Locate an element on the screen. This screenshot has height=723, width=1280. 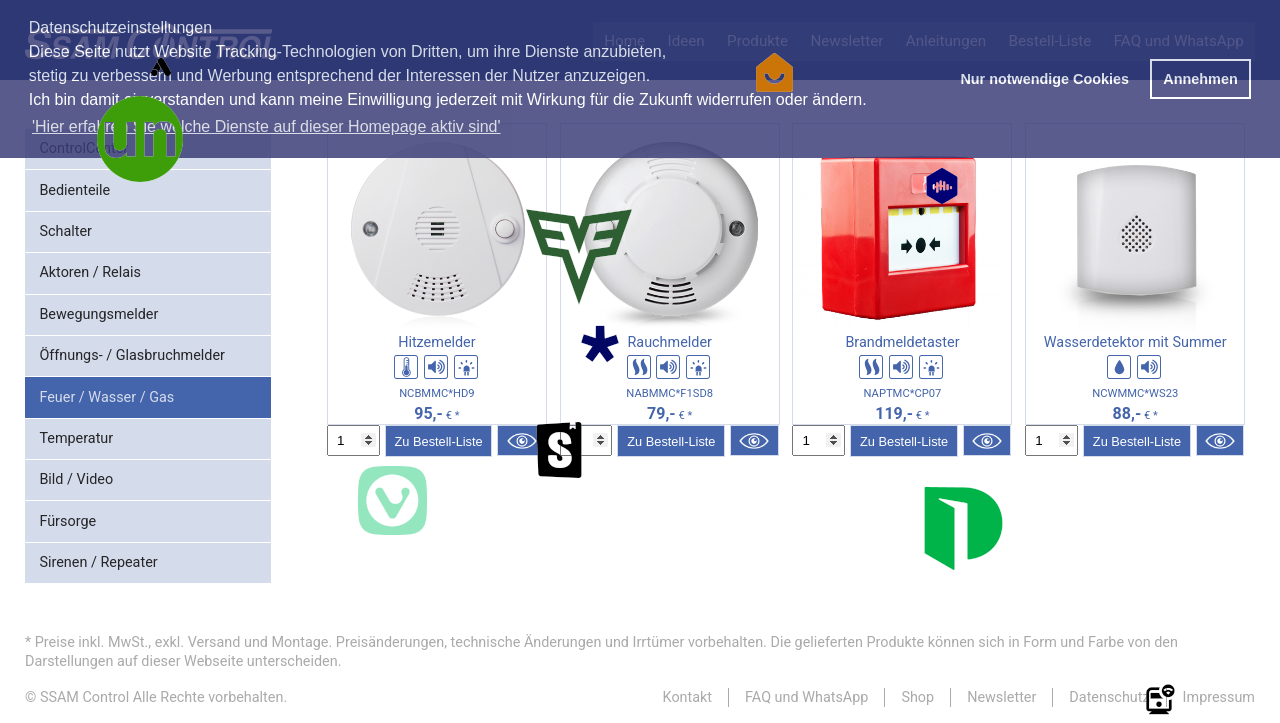
open CodeSignal app or website is located at coordinates (579, 257).